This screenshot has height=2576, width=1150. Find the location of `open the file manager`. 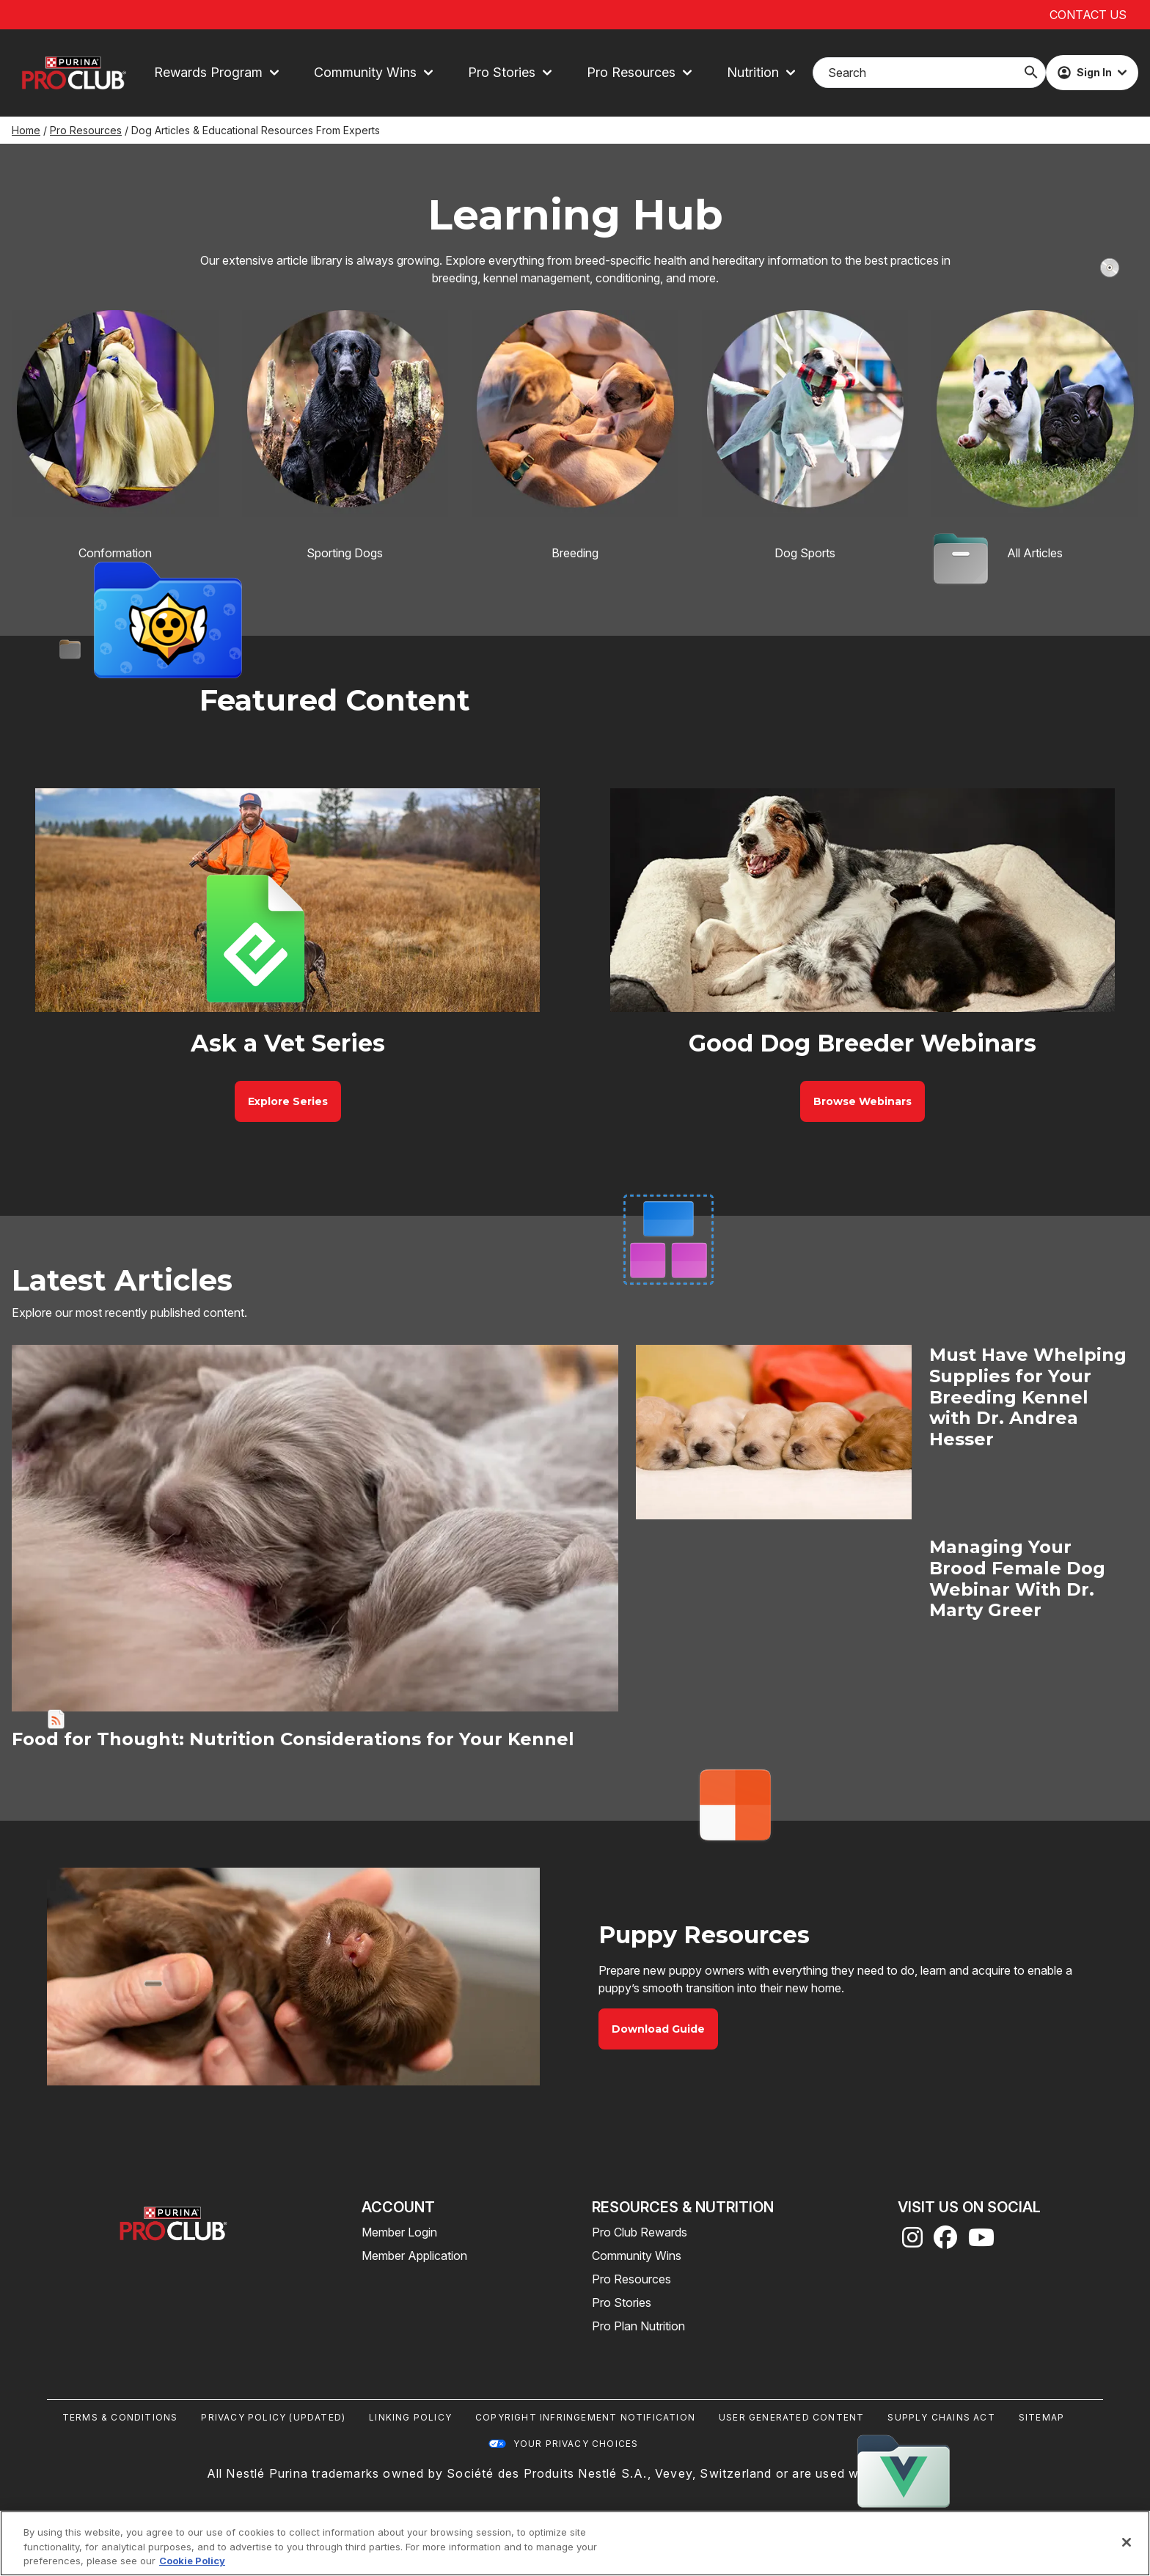

open the file manager is located at coordinates (961, 559).